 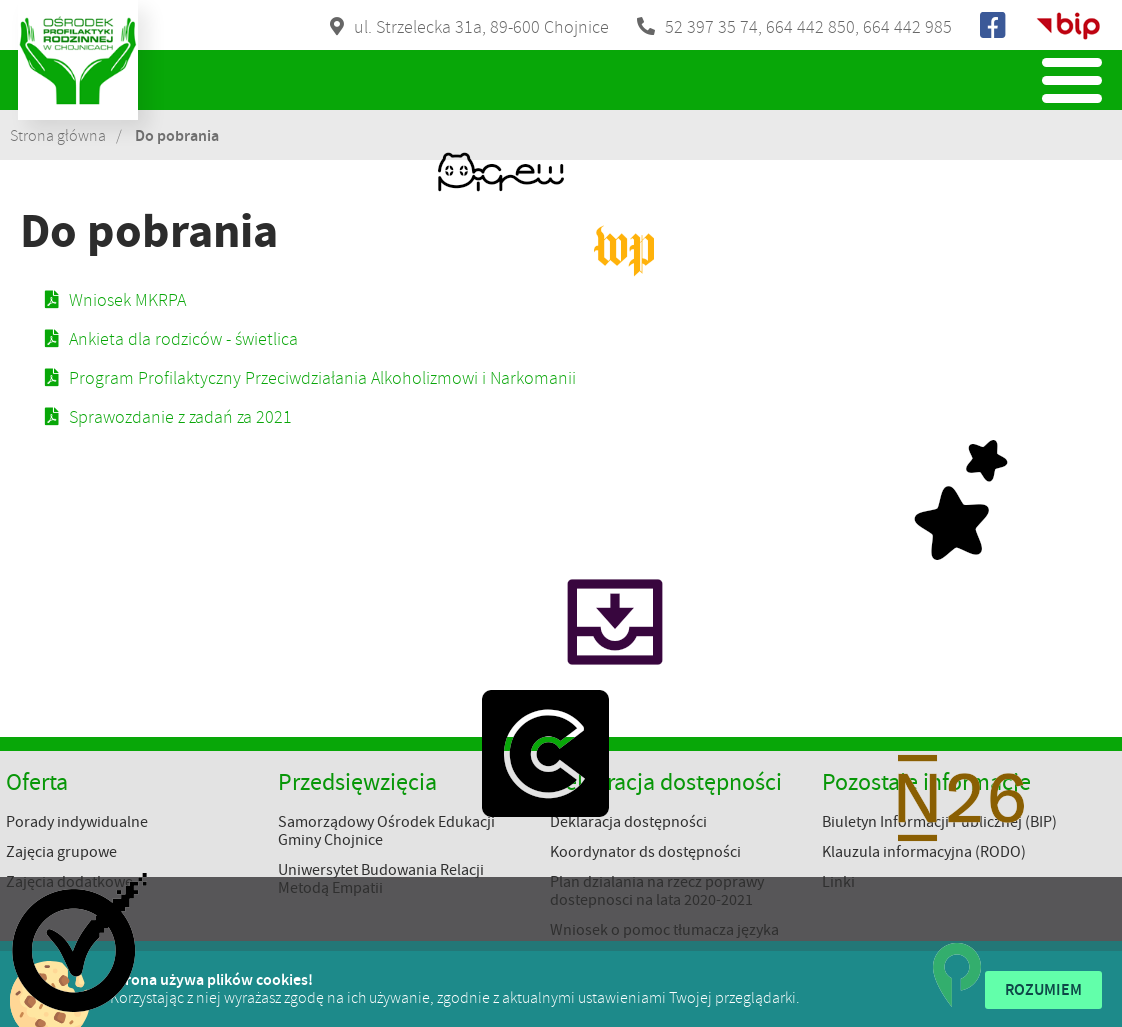 What do you see at coordinates (79, 942) in the screenshot?
I see `symantec security software logo` at bounding box center [79, 942].